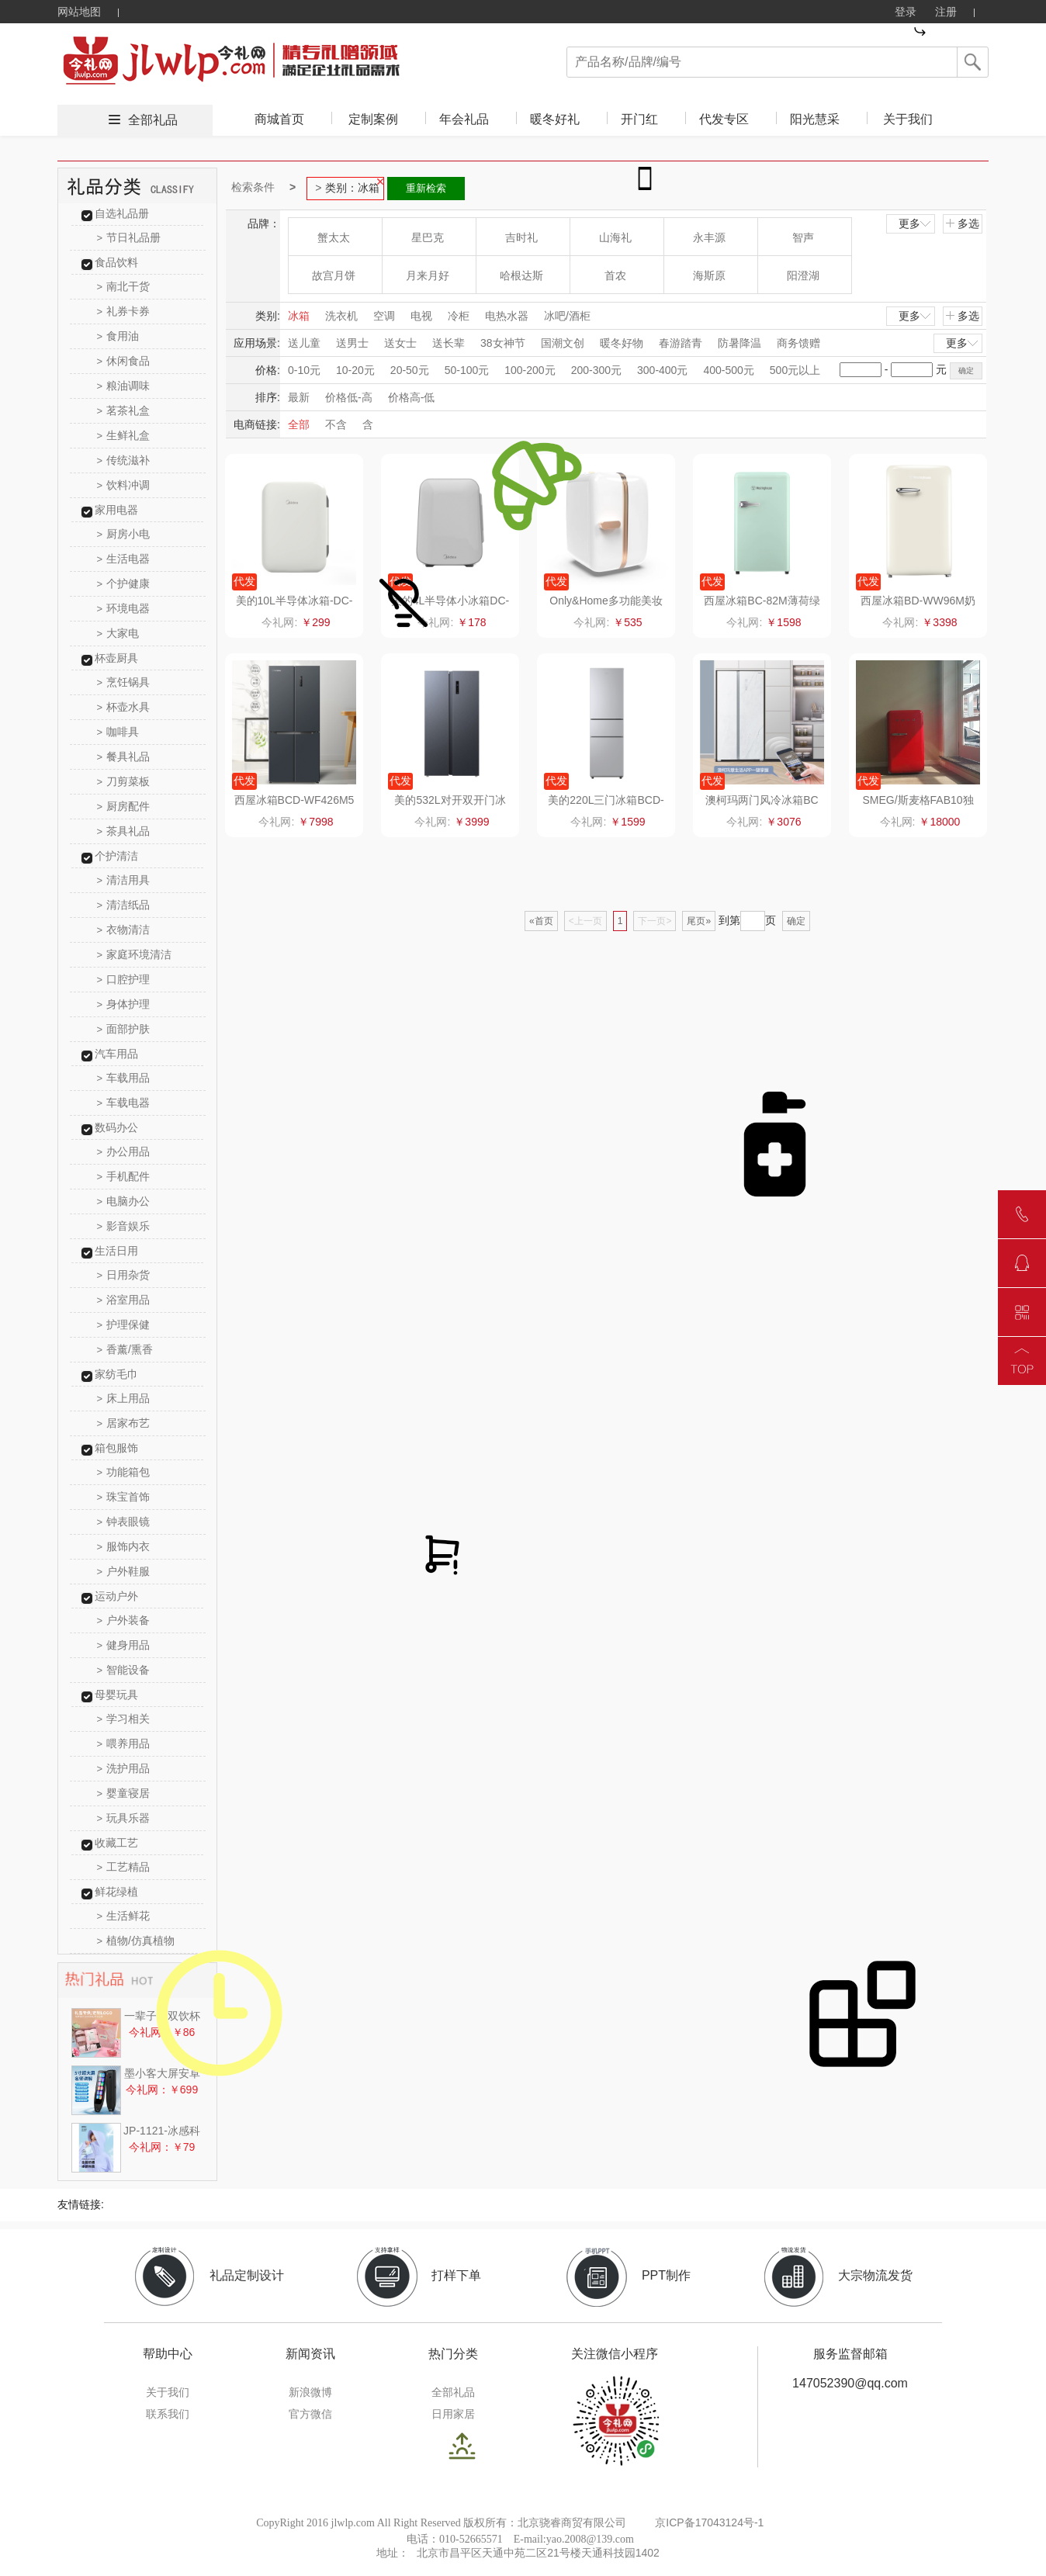  I want to click on view current time, so click(219, 2013).